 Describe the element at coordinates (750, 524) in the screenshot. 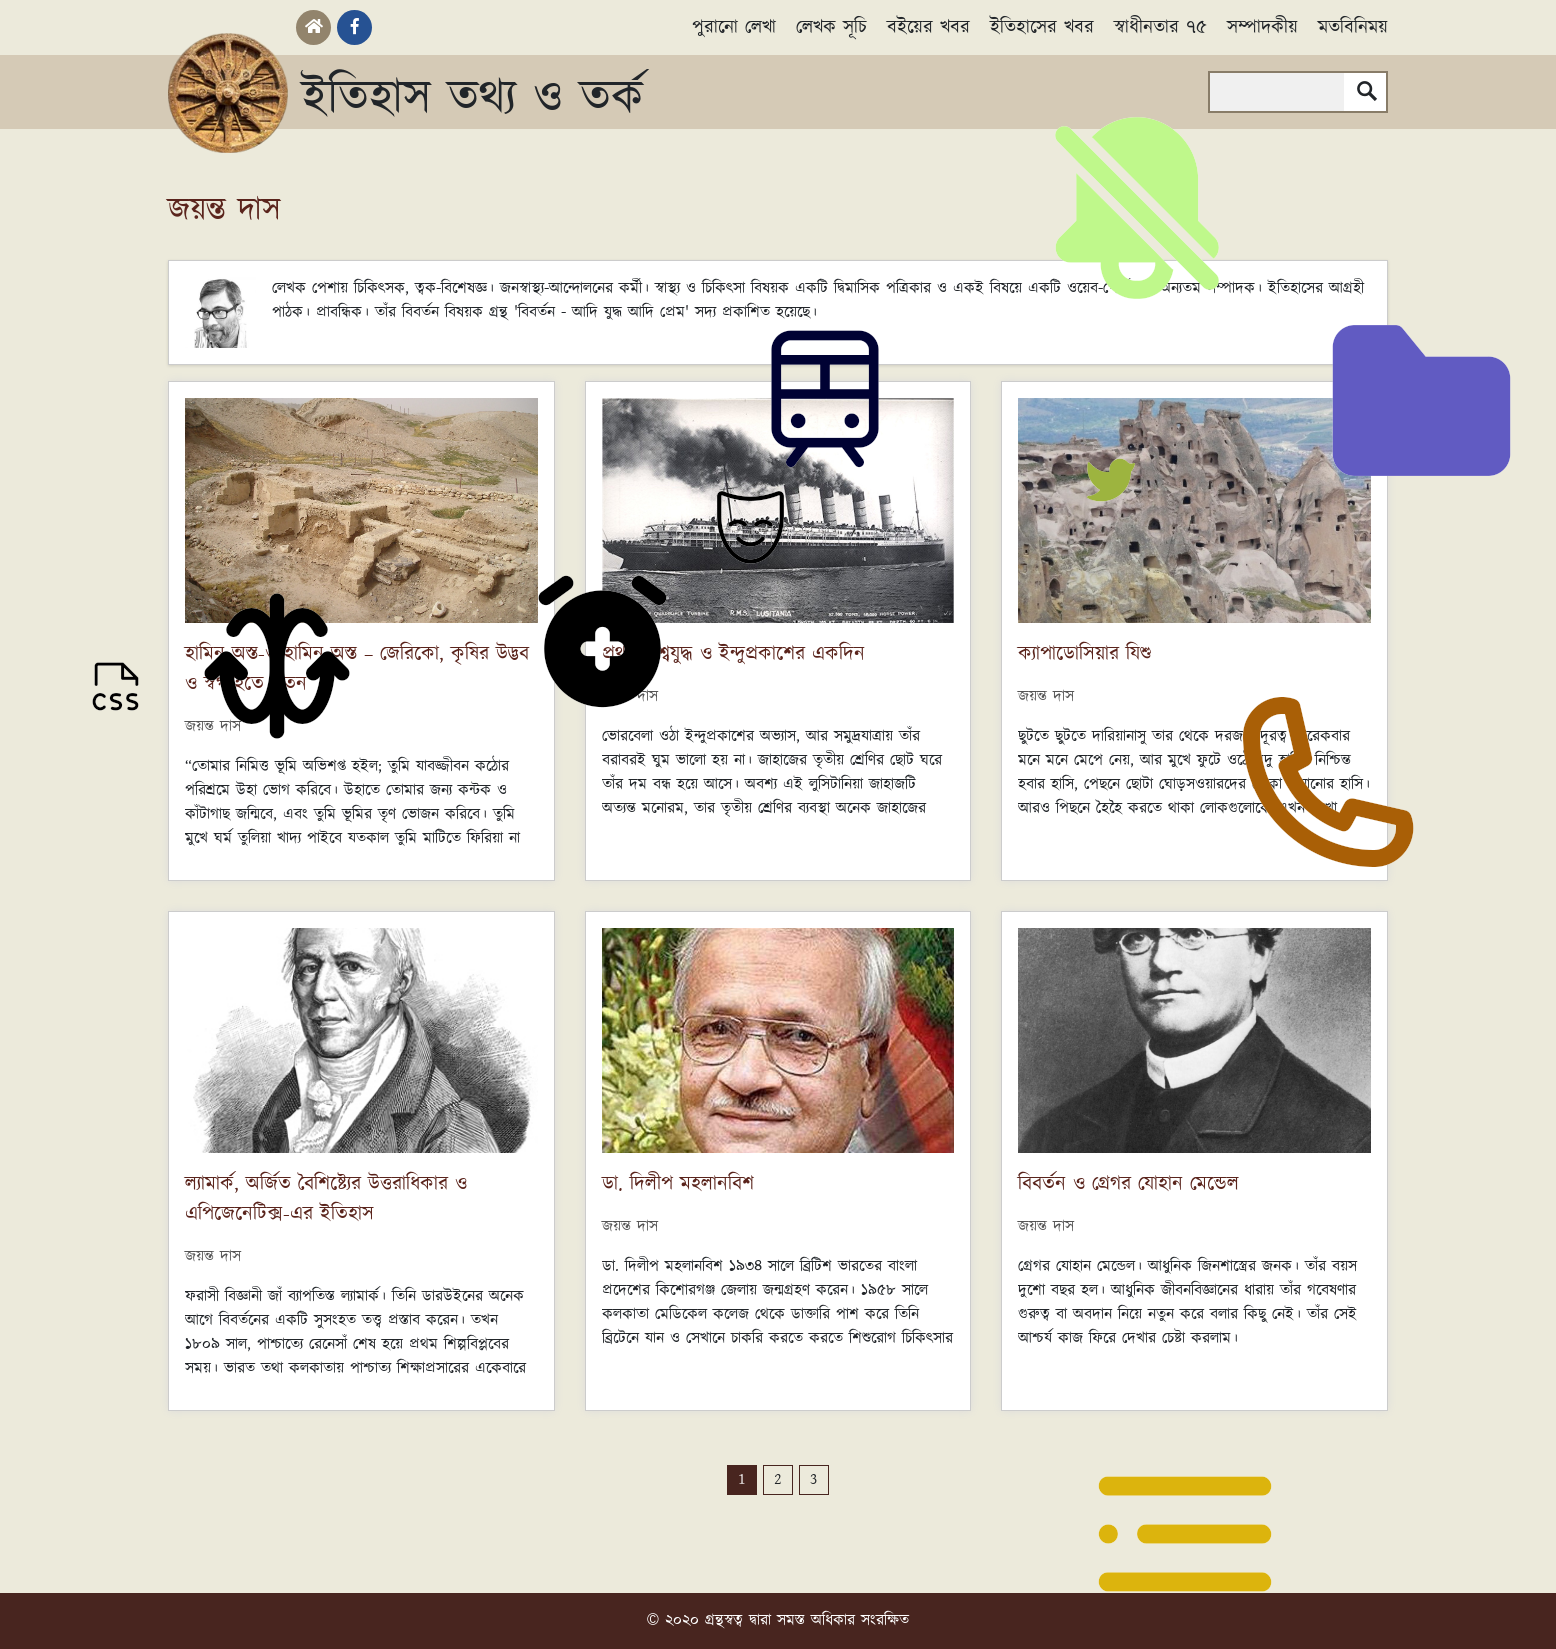

I see `access theater or entertainment mode` at that location.